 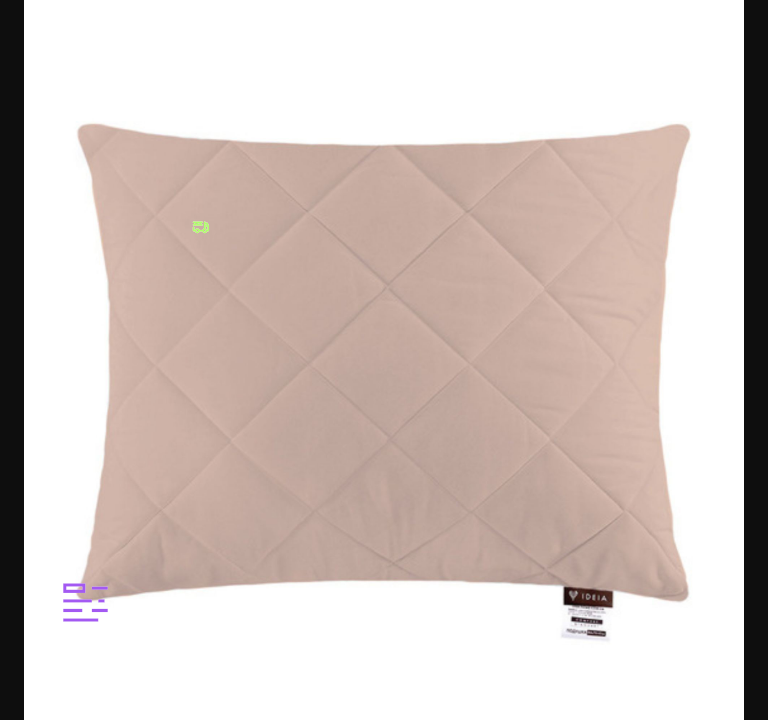 I want to click on indicates a keyword or reserved word in code, so click(x=85, y=602).